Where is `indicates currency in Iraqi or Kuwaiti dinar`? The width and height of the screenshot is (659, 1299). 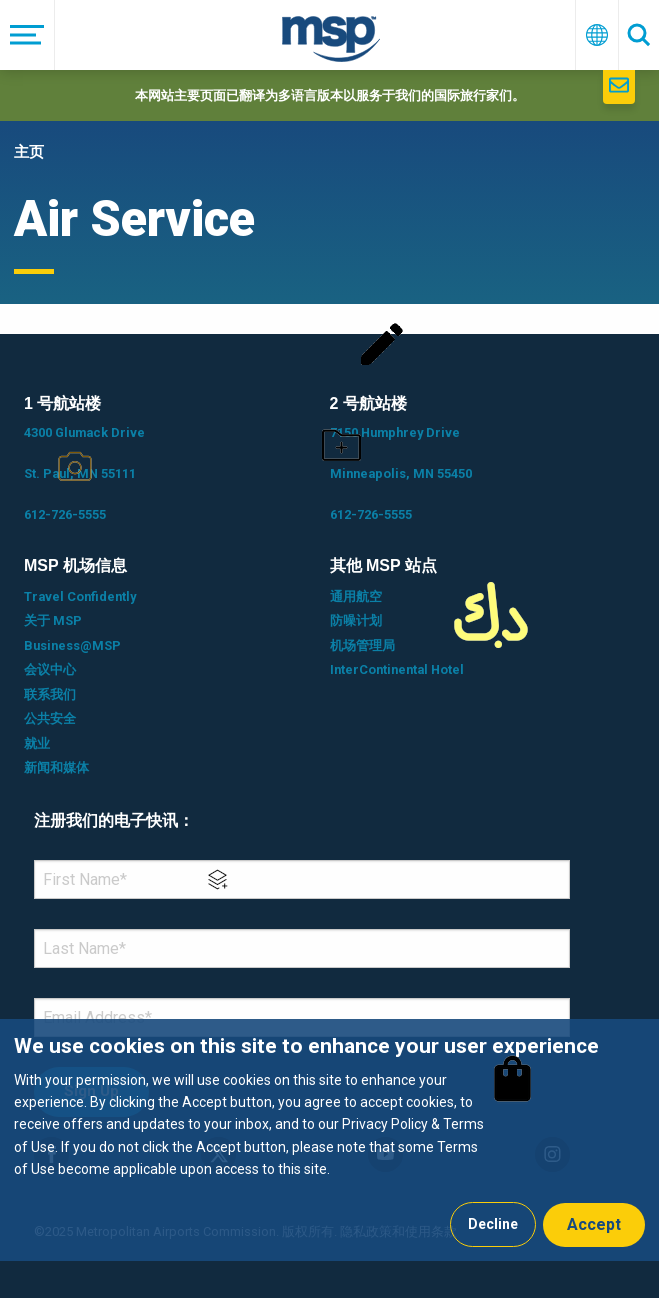
indicates currency in Iraqi or Kuwaiti dinar is located at coordinates (491, 615).